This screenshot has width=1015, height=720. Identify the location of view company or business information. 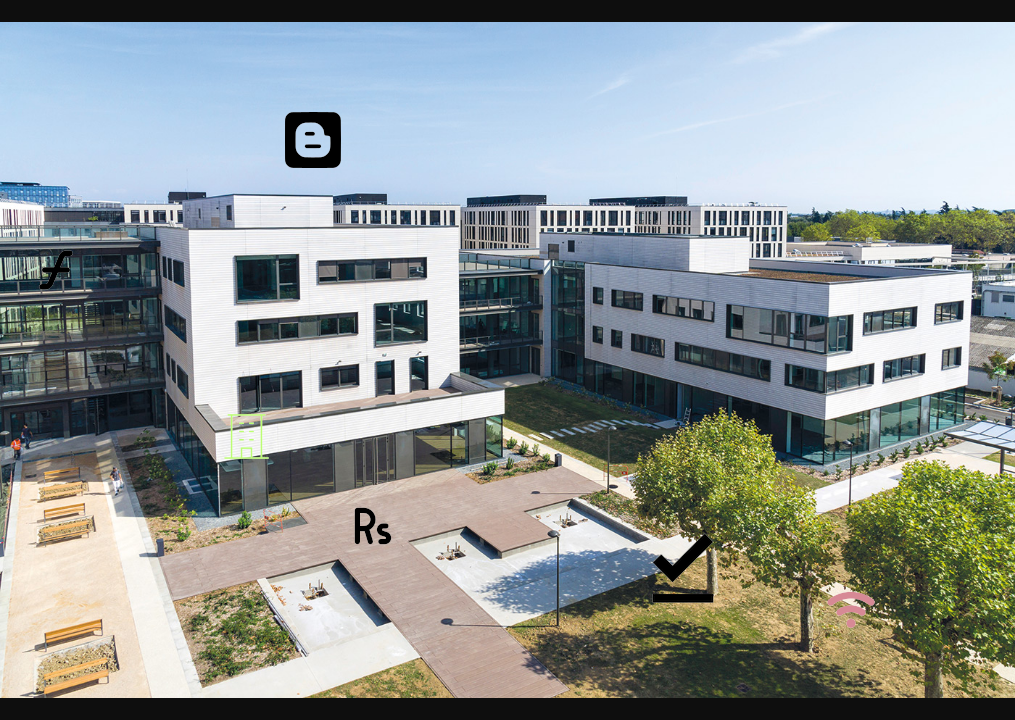
(246, 436).